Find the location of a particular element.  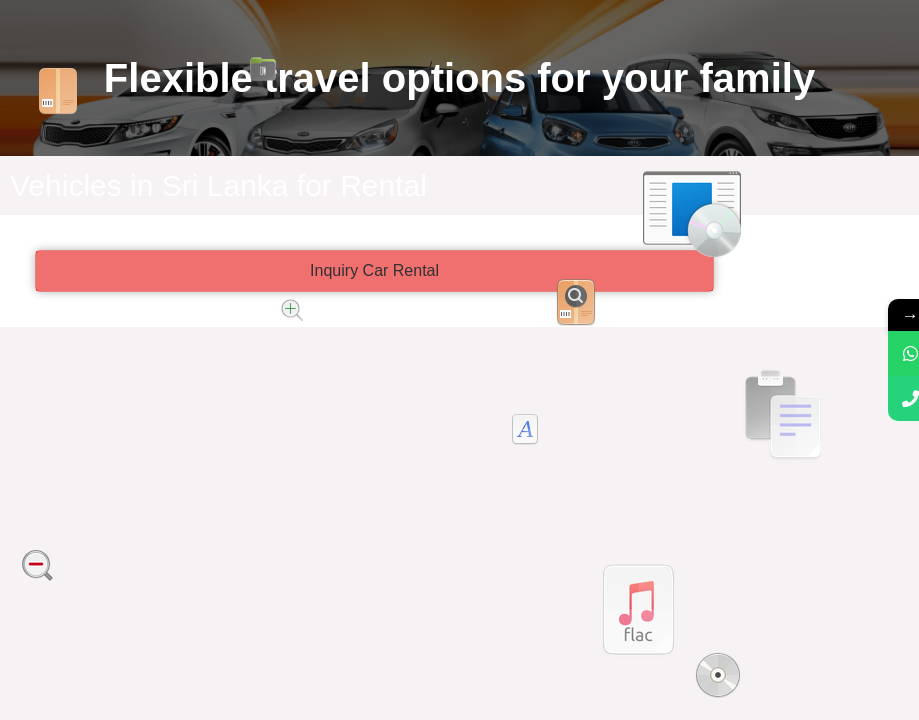

a FLAC audio file is located at coordinates (638, 609).